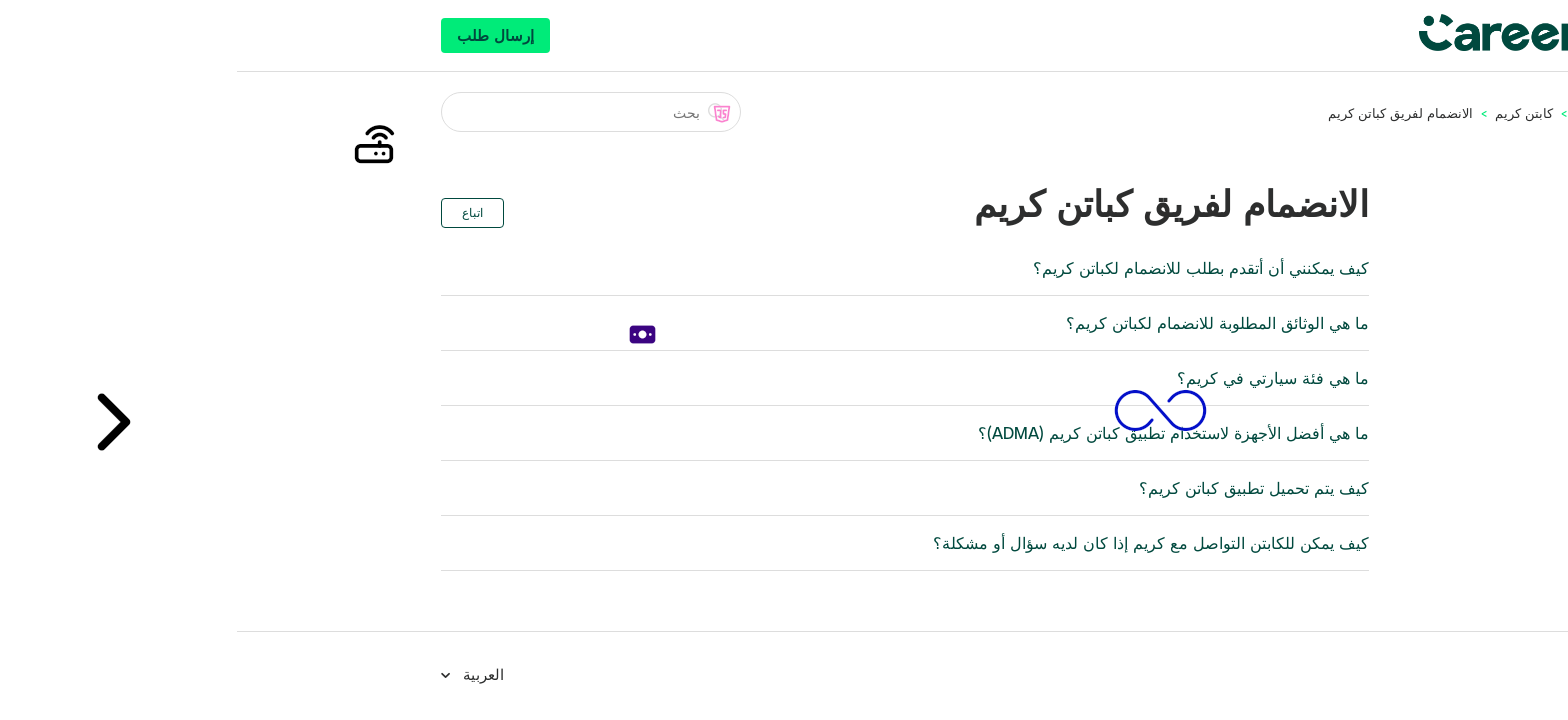 Image resolution: width=1568 pixels, height=720 pixels. What do you see at coordinates (722, 114) in the screenshot?
I see `indicates javascript code or file type` at bounding box center [722, 114].